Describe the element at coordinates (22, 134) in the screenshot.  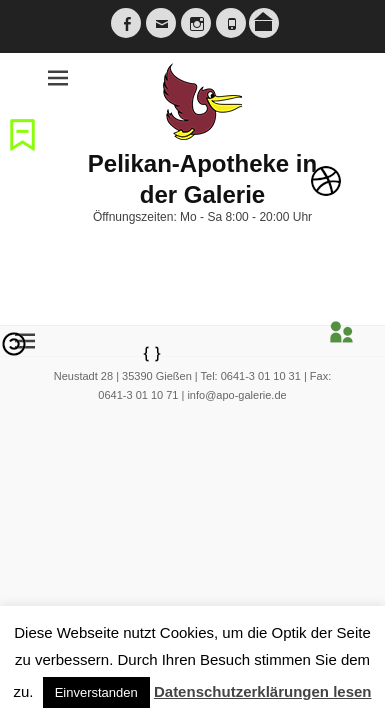
I see `bookmark this item` at that location.